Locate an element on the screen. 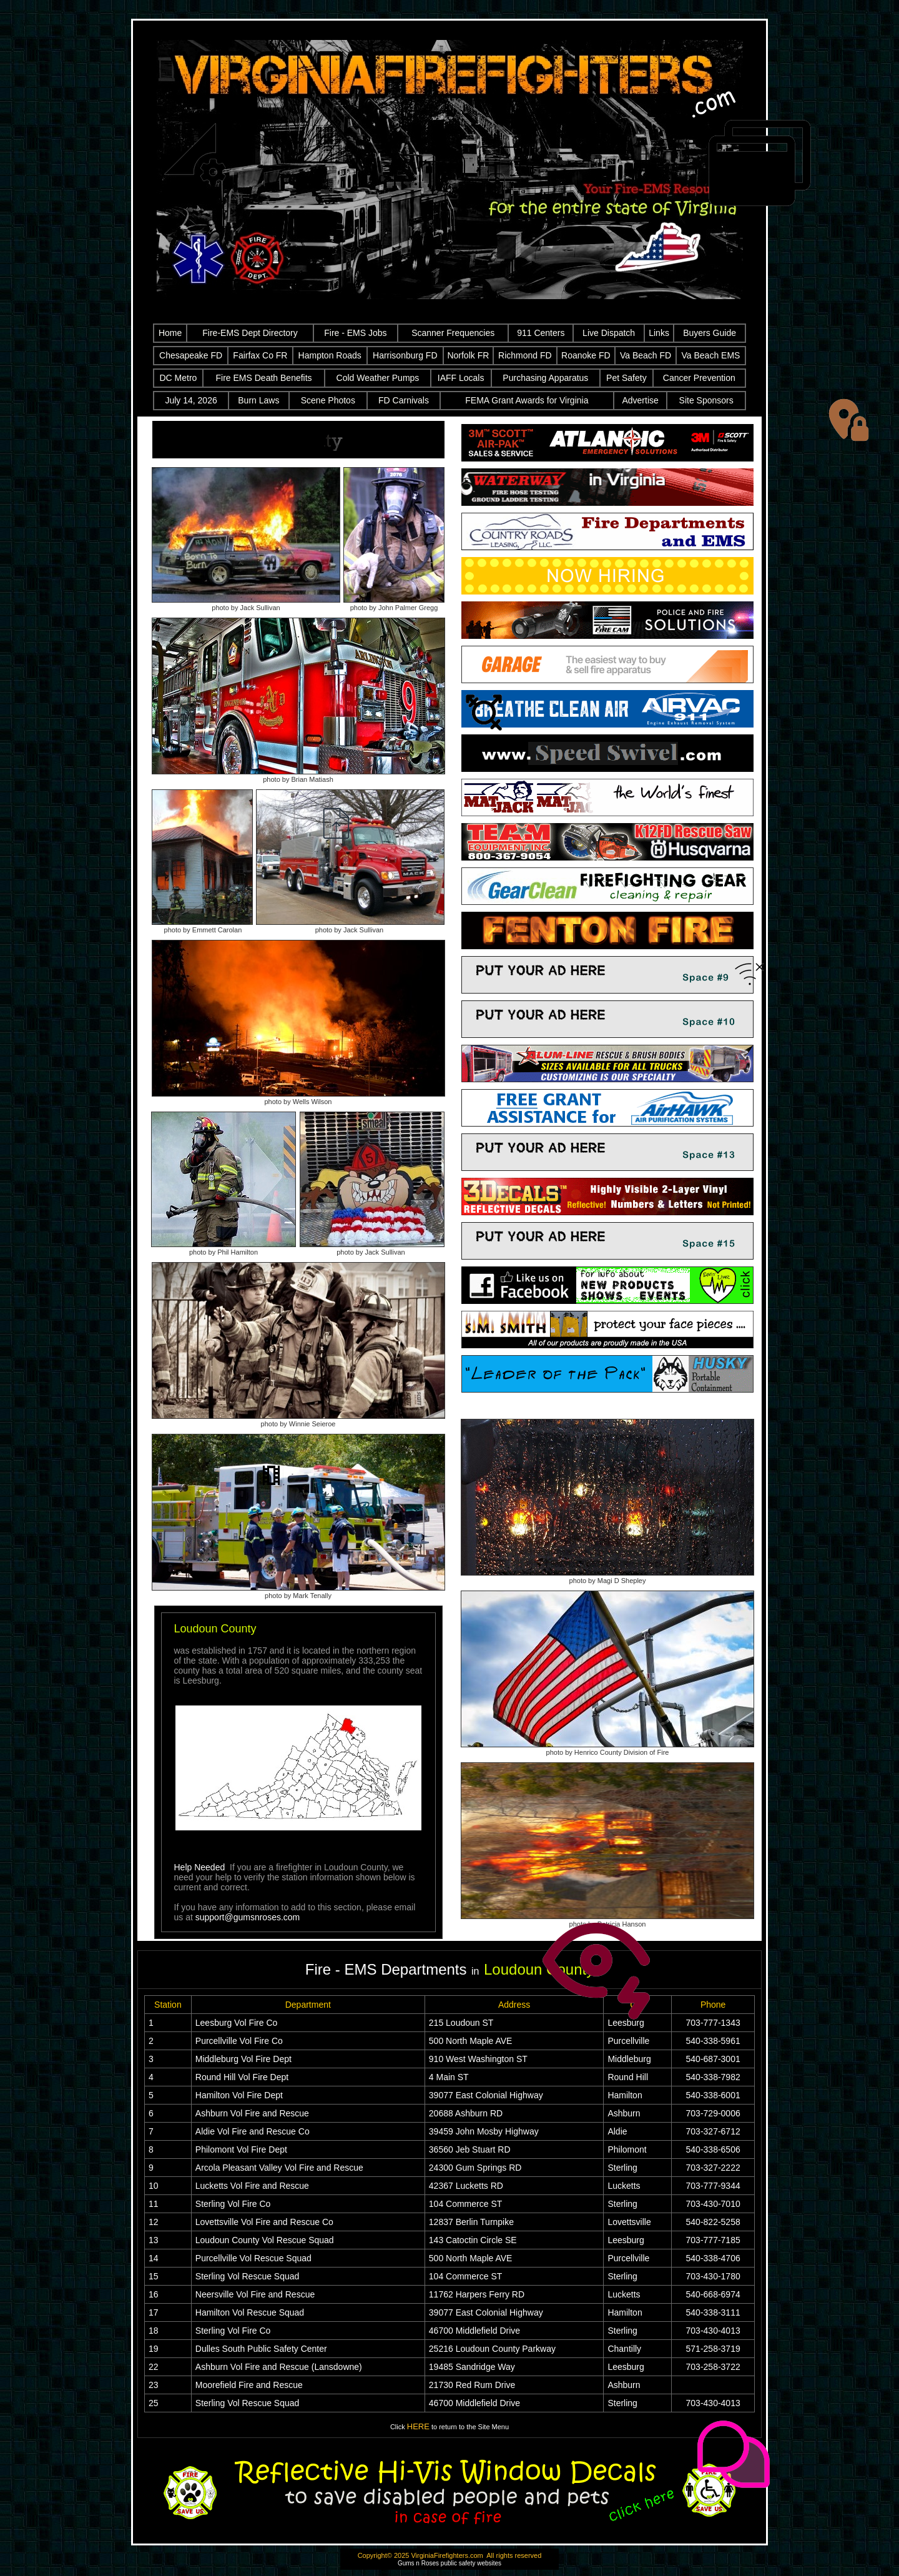 Image resolution: width=899 pixels, height=2576 pixels. upload a file is located at coordinates (336, 823).